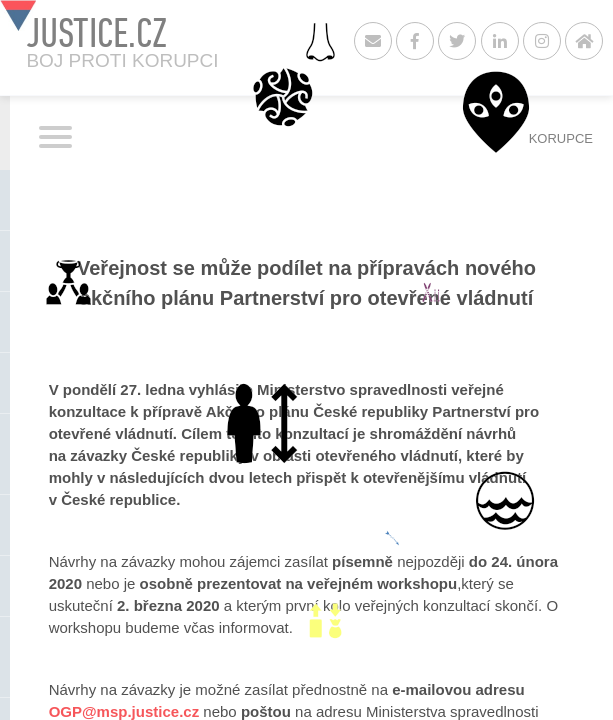  What do you see at coordinates (325, 620) in the screenshot?
I see `sell or trade a card from your inventory` at bounding box center [325, 620].